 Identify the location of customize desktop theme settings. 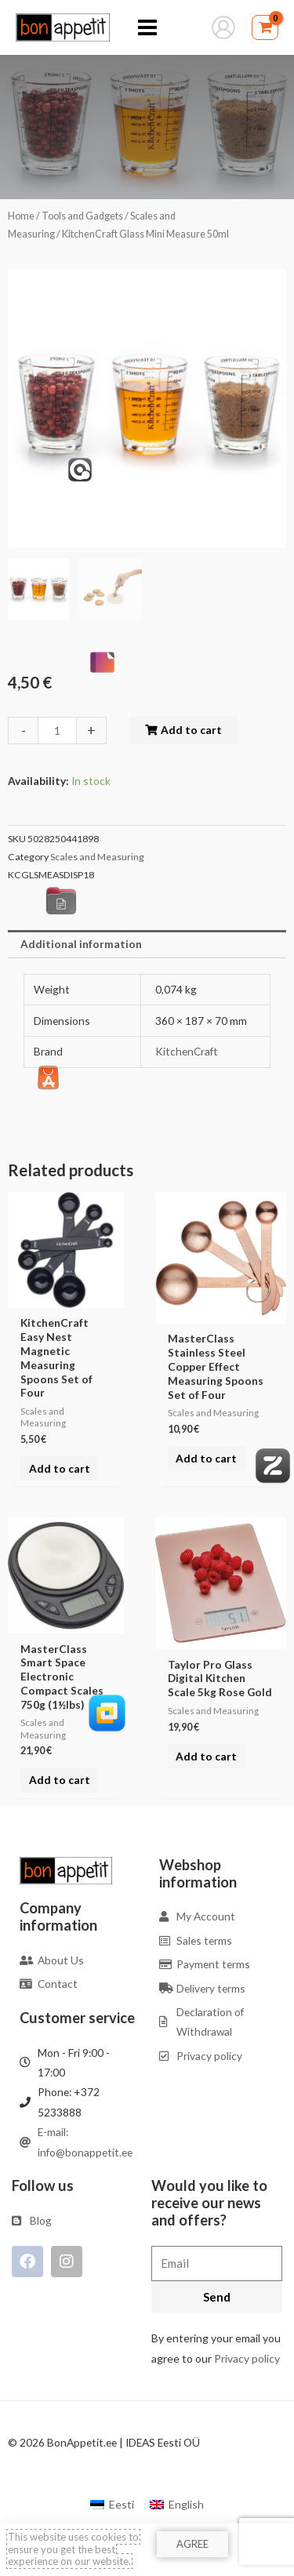
(102, 661).